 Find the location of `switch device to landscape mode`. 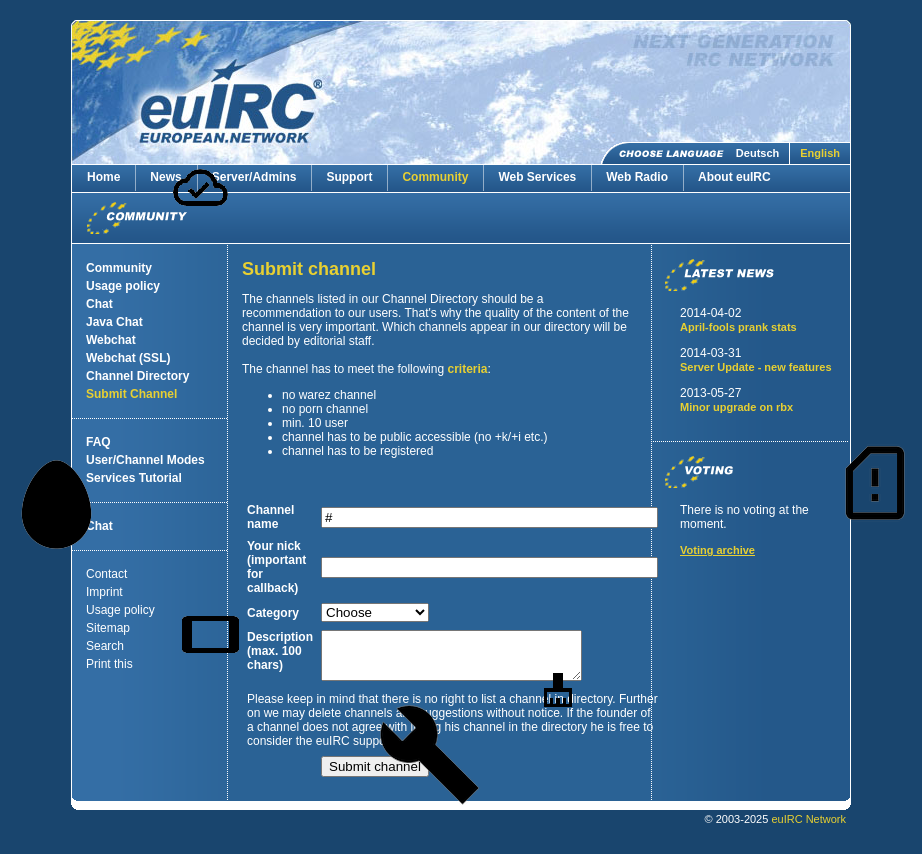

switch device to landscape mode is located at coordinates (210, 634).